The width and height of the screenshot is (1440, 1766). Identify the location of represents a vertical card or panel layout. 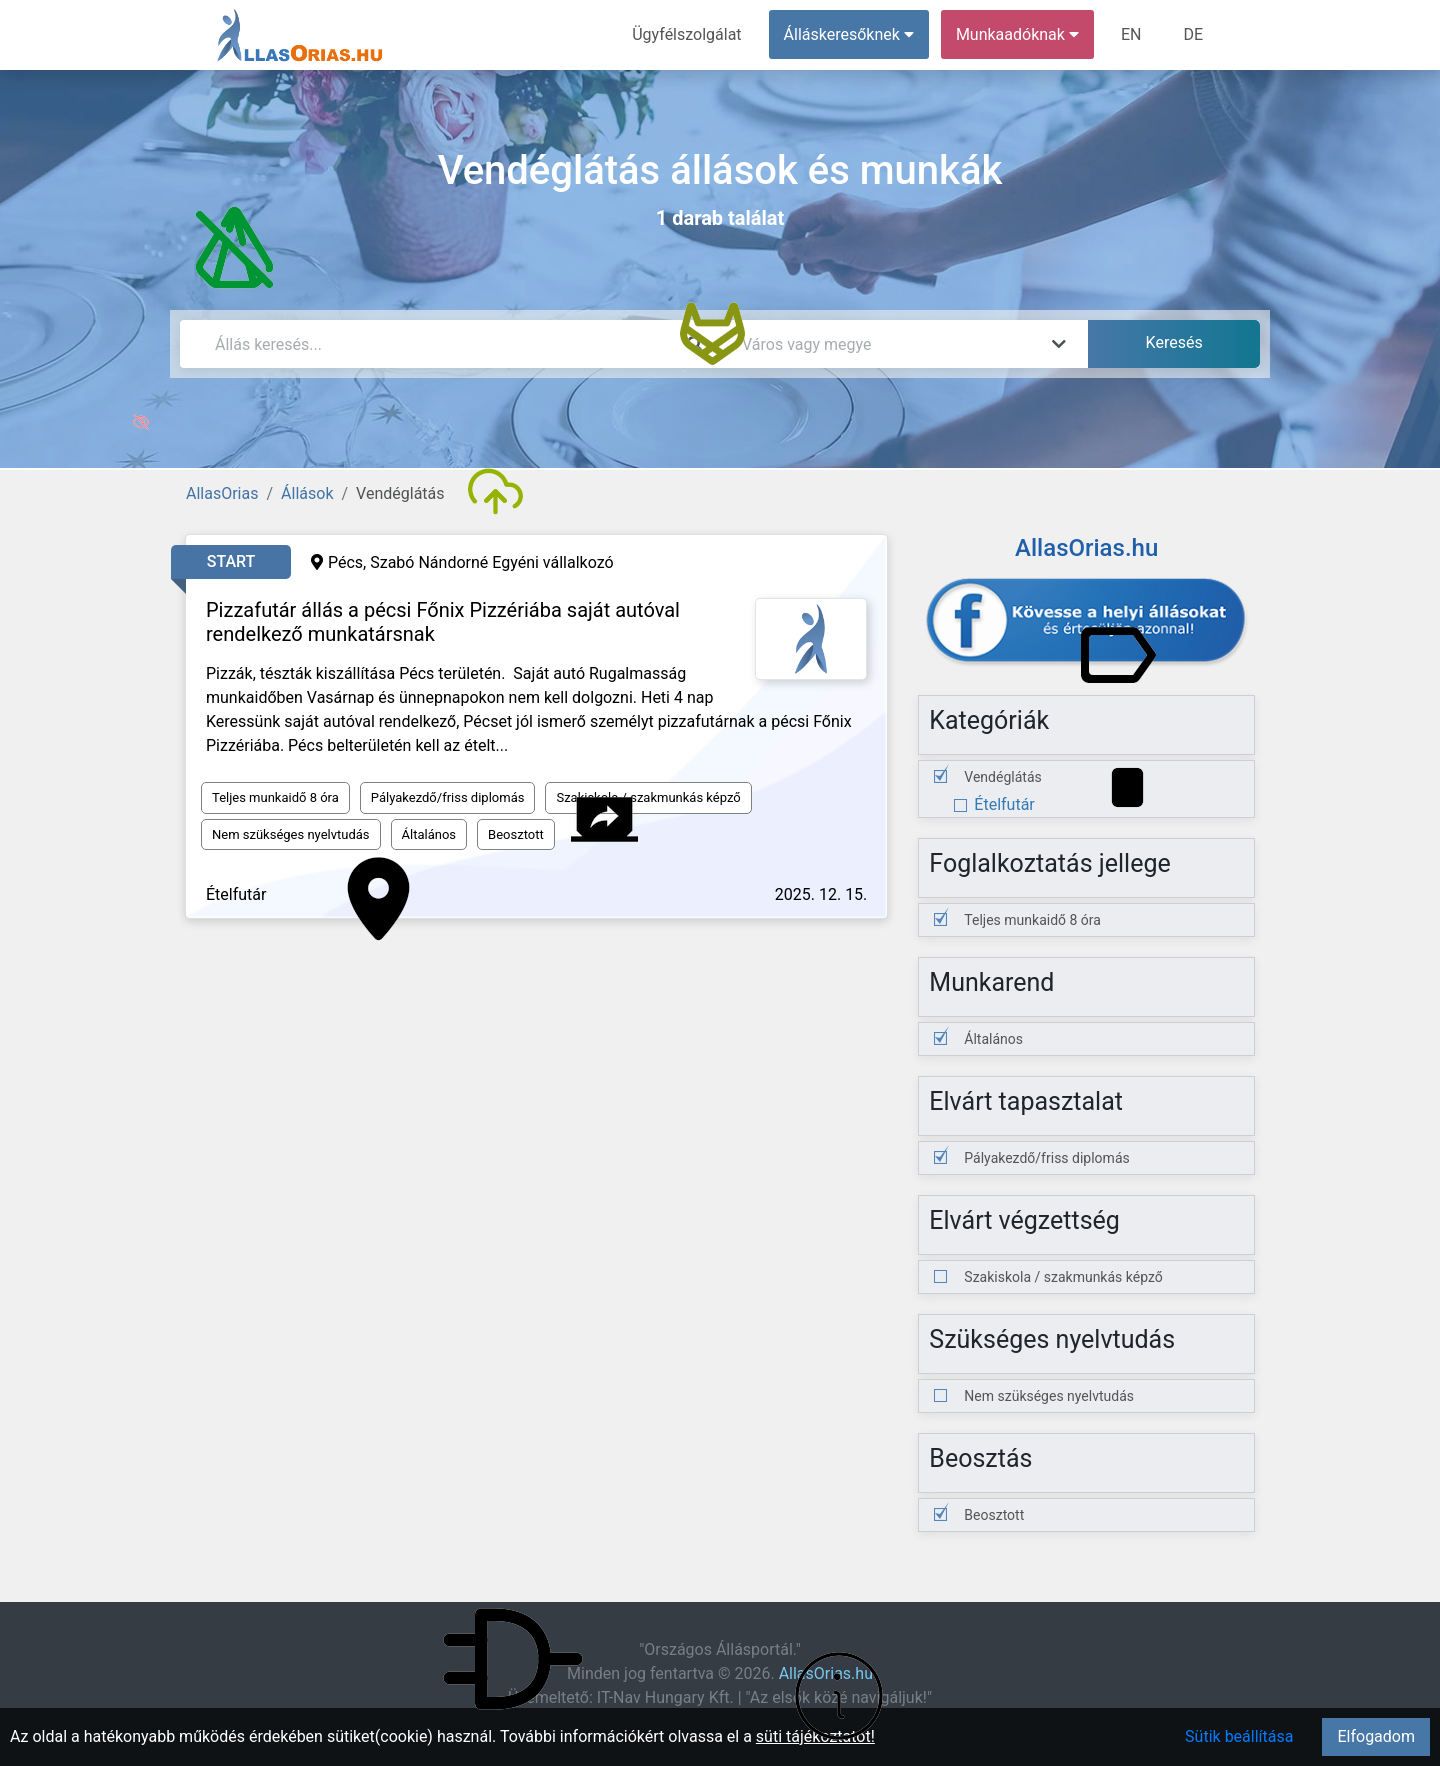
(1127, 787).